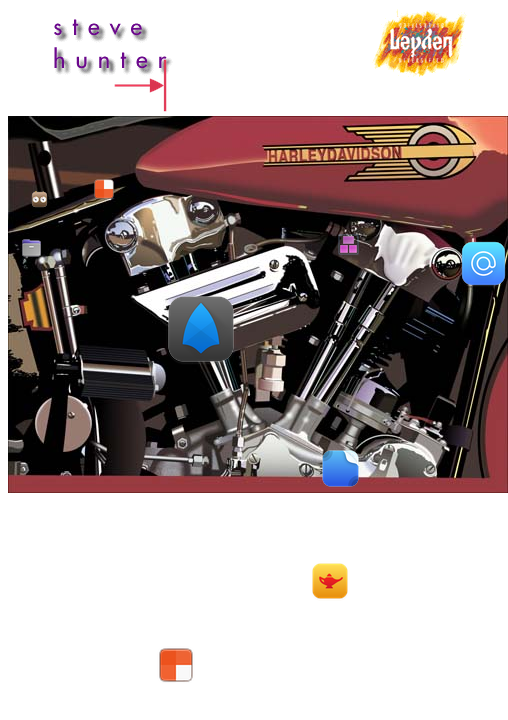  What do you see at coordinates (340, 468) in the screenshot?
I see `open hot corners system preferences` at bounding box center [340, 468].